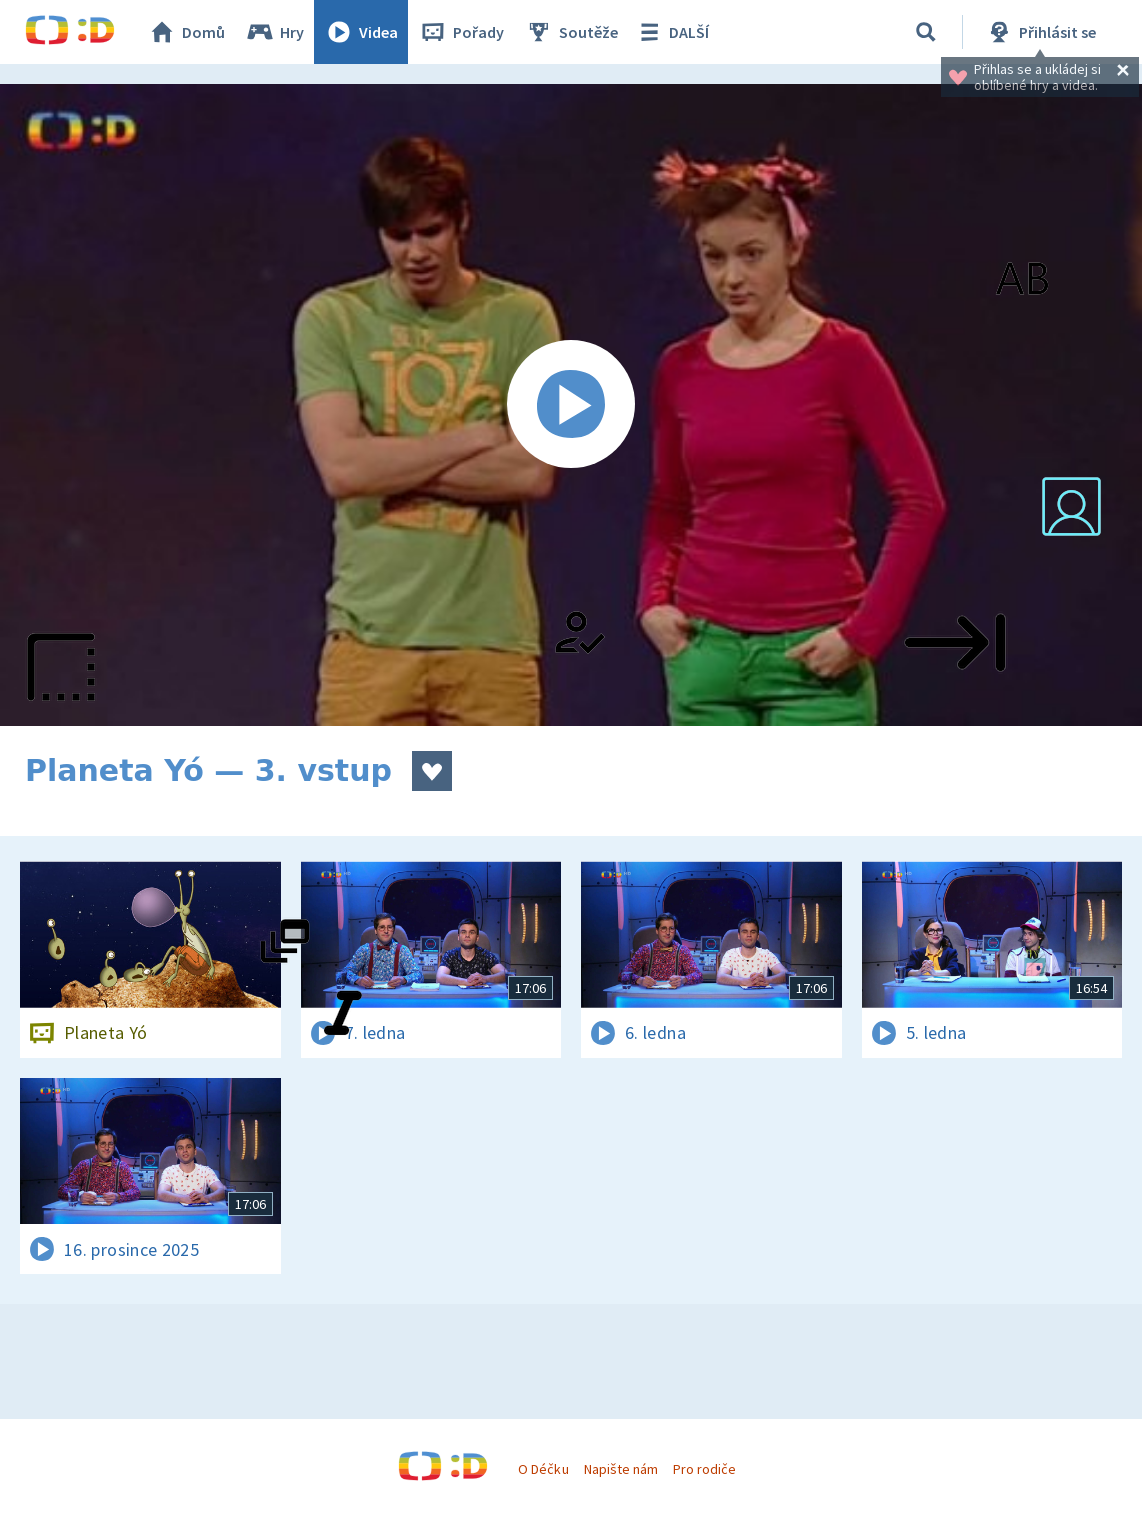  I want to click on move cursor to end of line, so click(957, 642).